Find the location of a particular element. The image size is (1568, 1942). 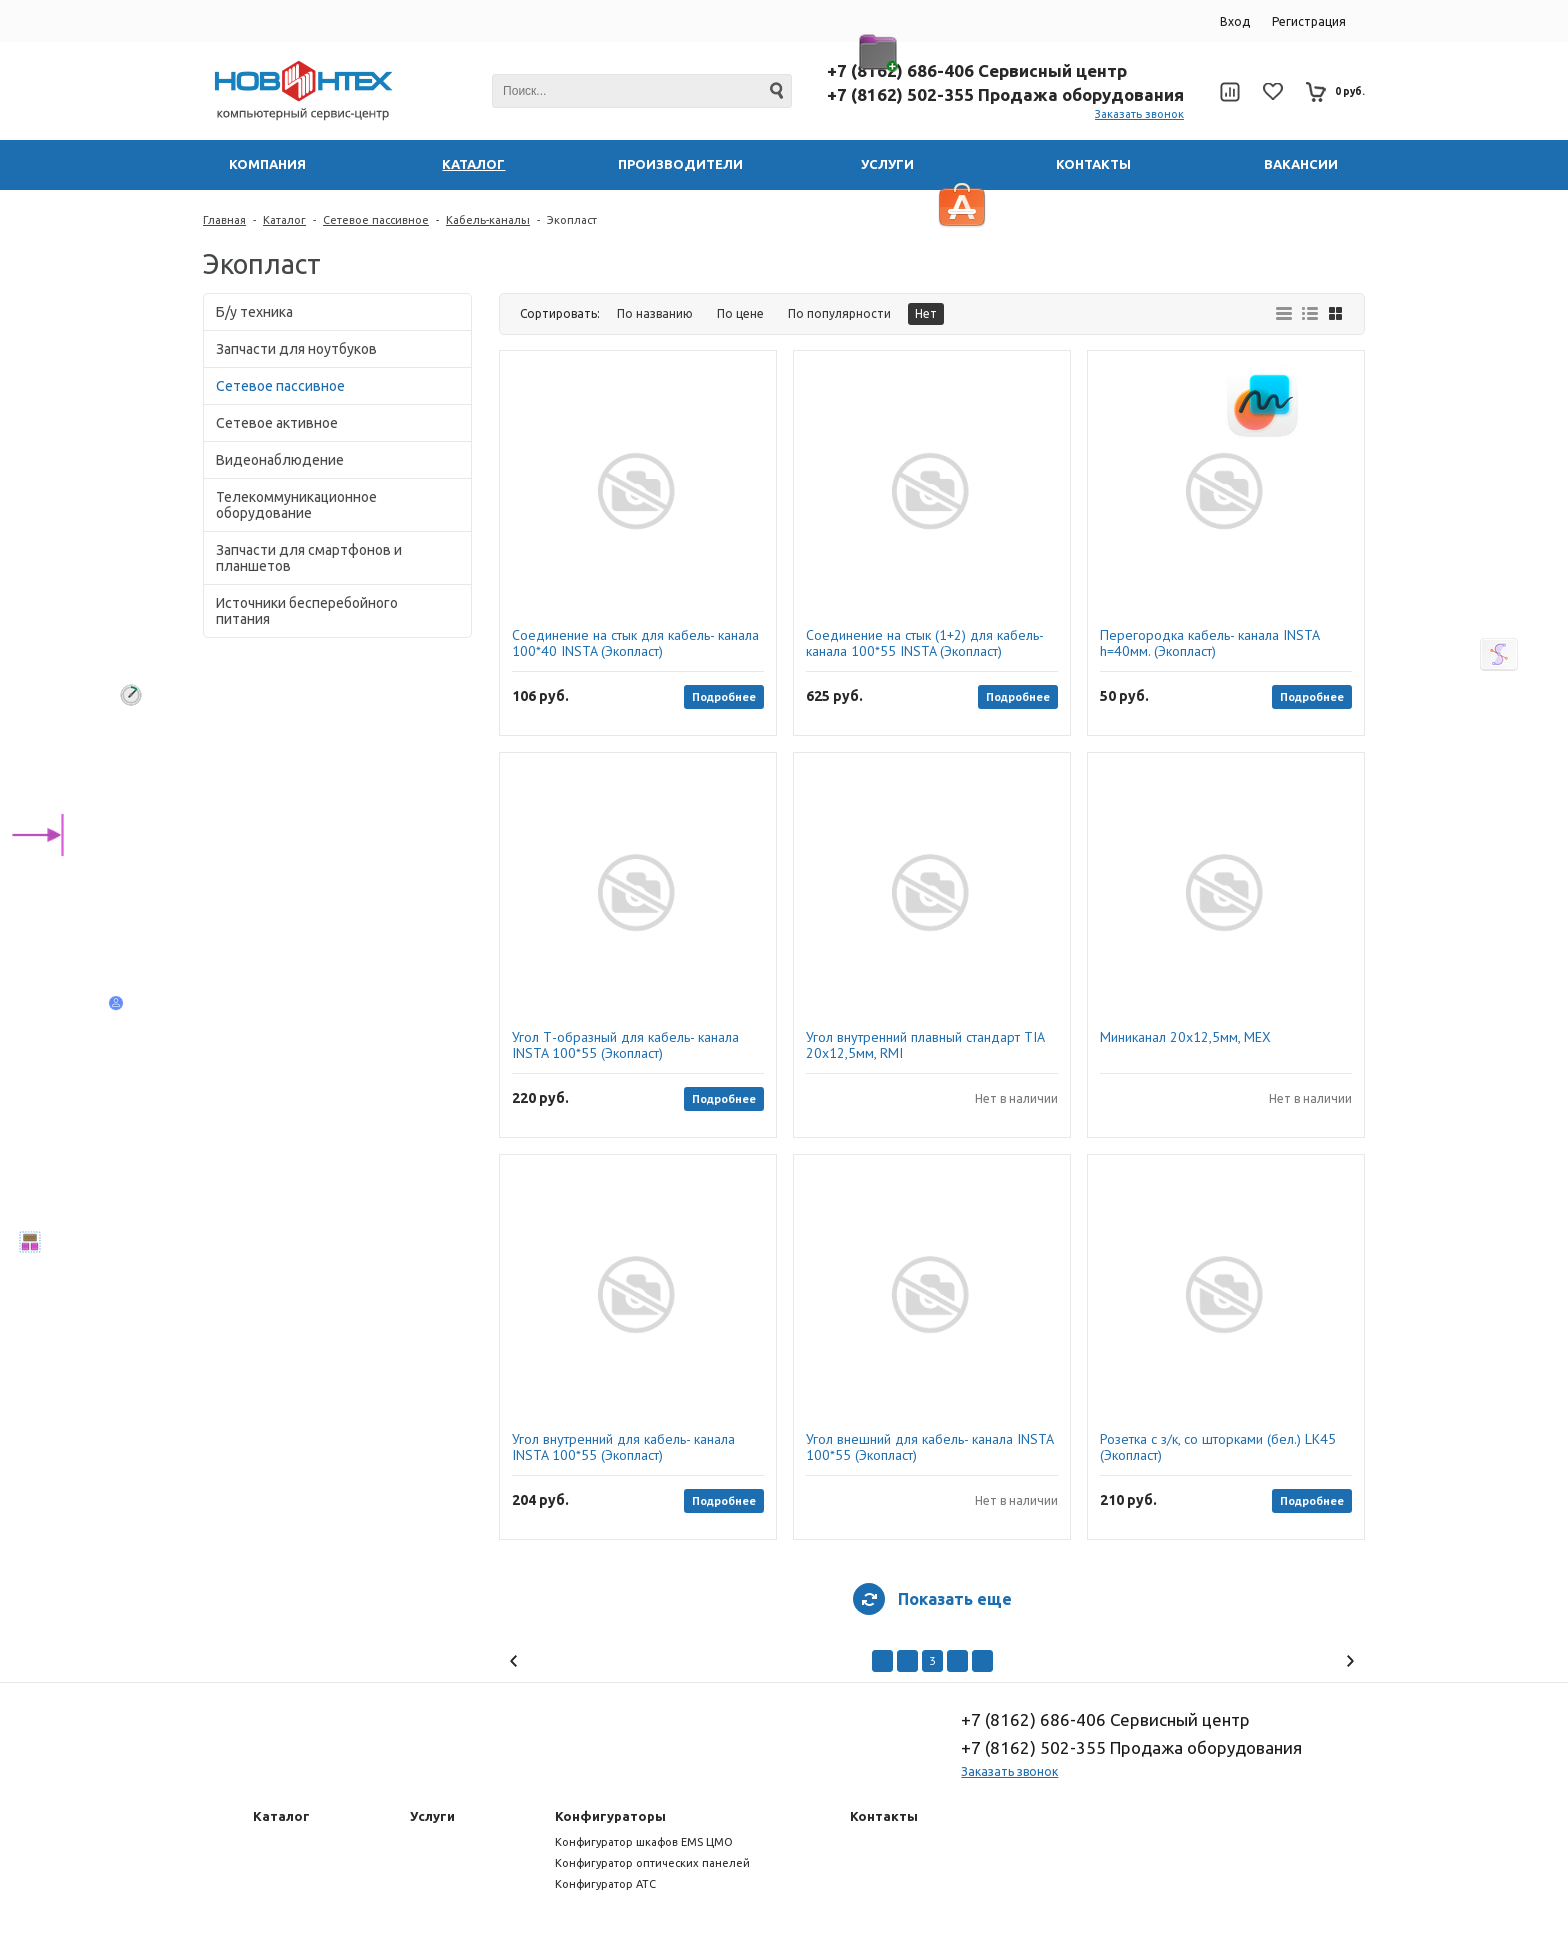

an SVG vector image file is located at coordinates (1499, 653).